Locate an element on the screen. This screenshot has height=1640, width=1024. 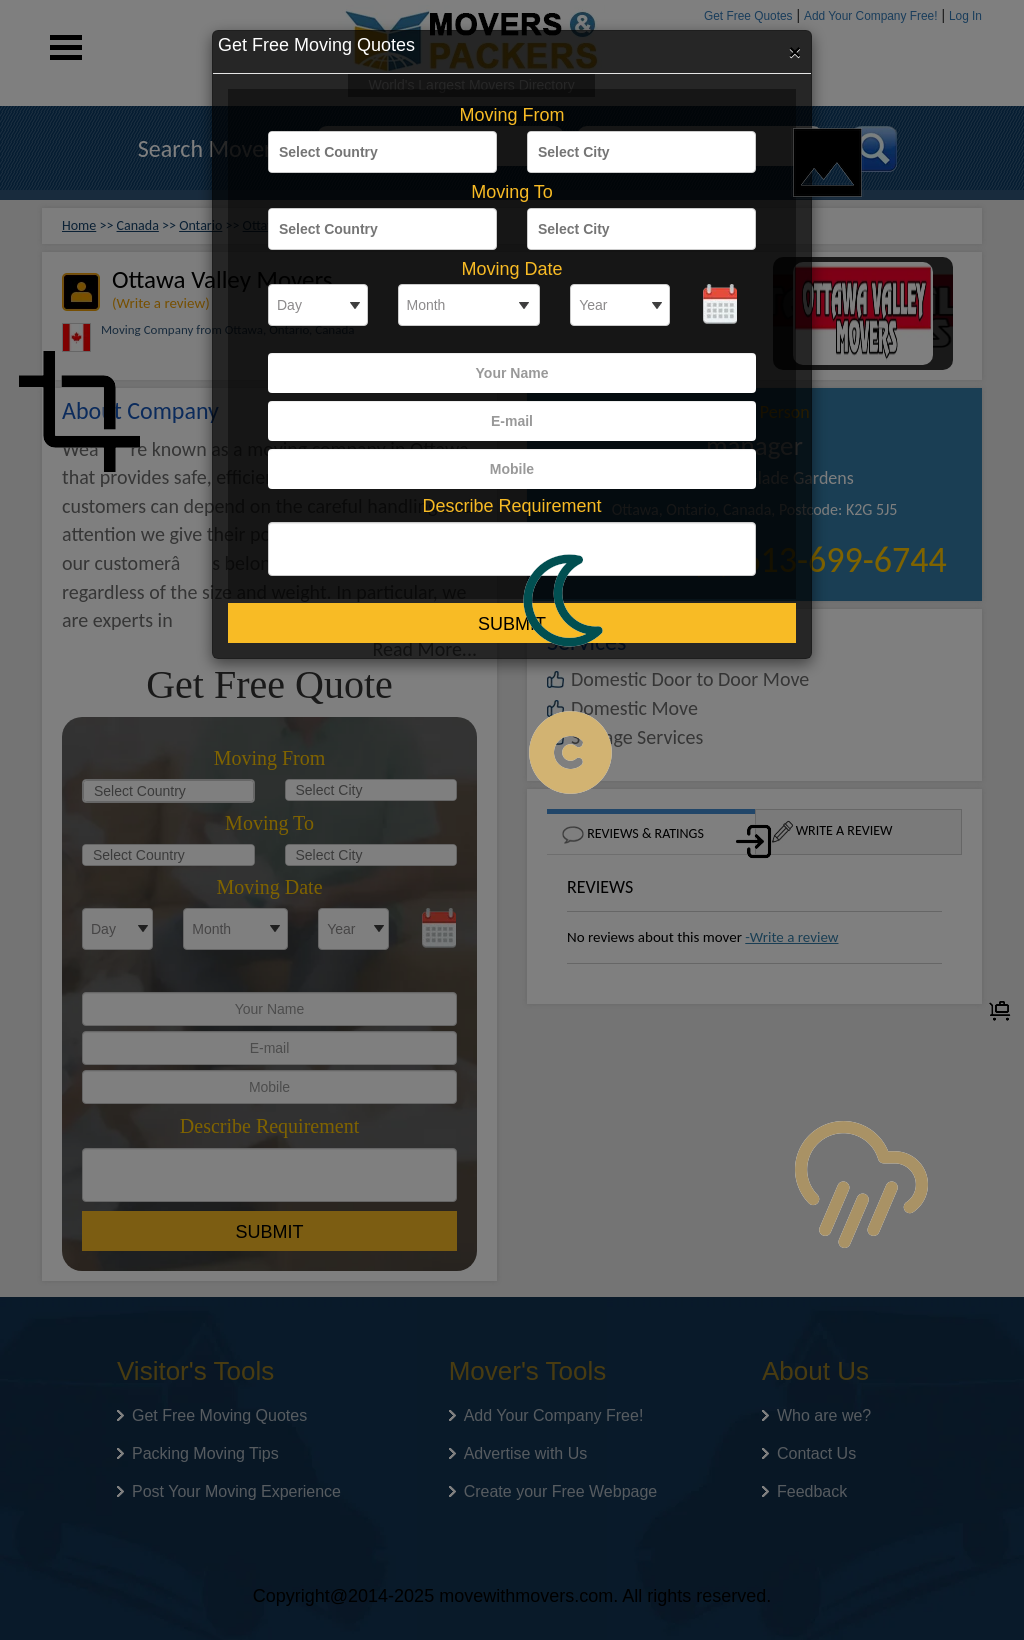
indicates copyrighted content is located at coordinates (570, 752).